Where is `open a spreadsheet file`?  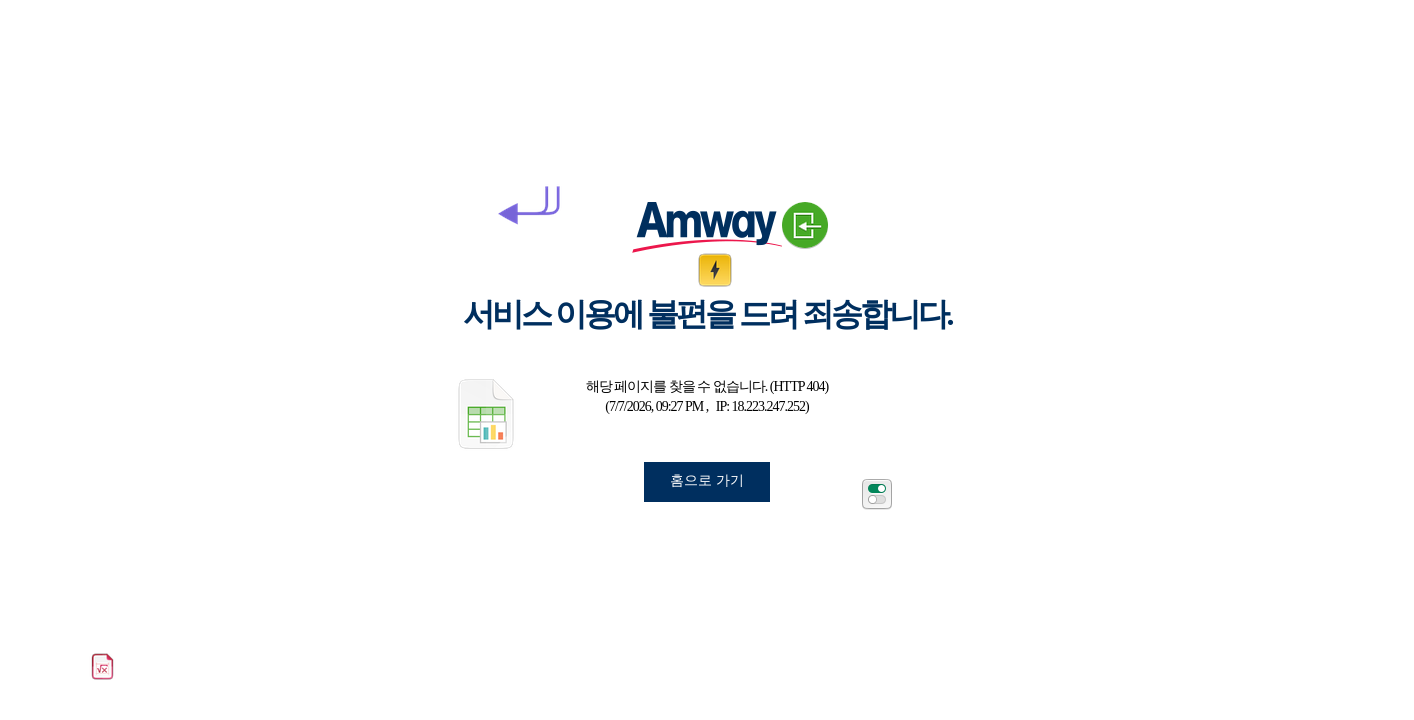 open a spreadsheet file is located at coordinates (486, 414).